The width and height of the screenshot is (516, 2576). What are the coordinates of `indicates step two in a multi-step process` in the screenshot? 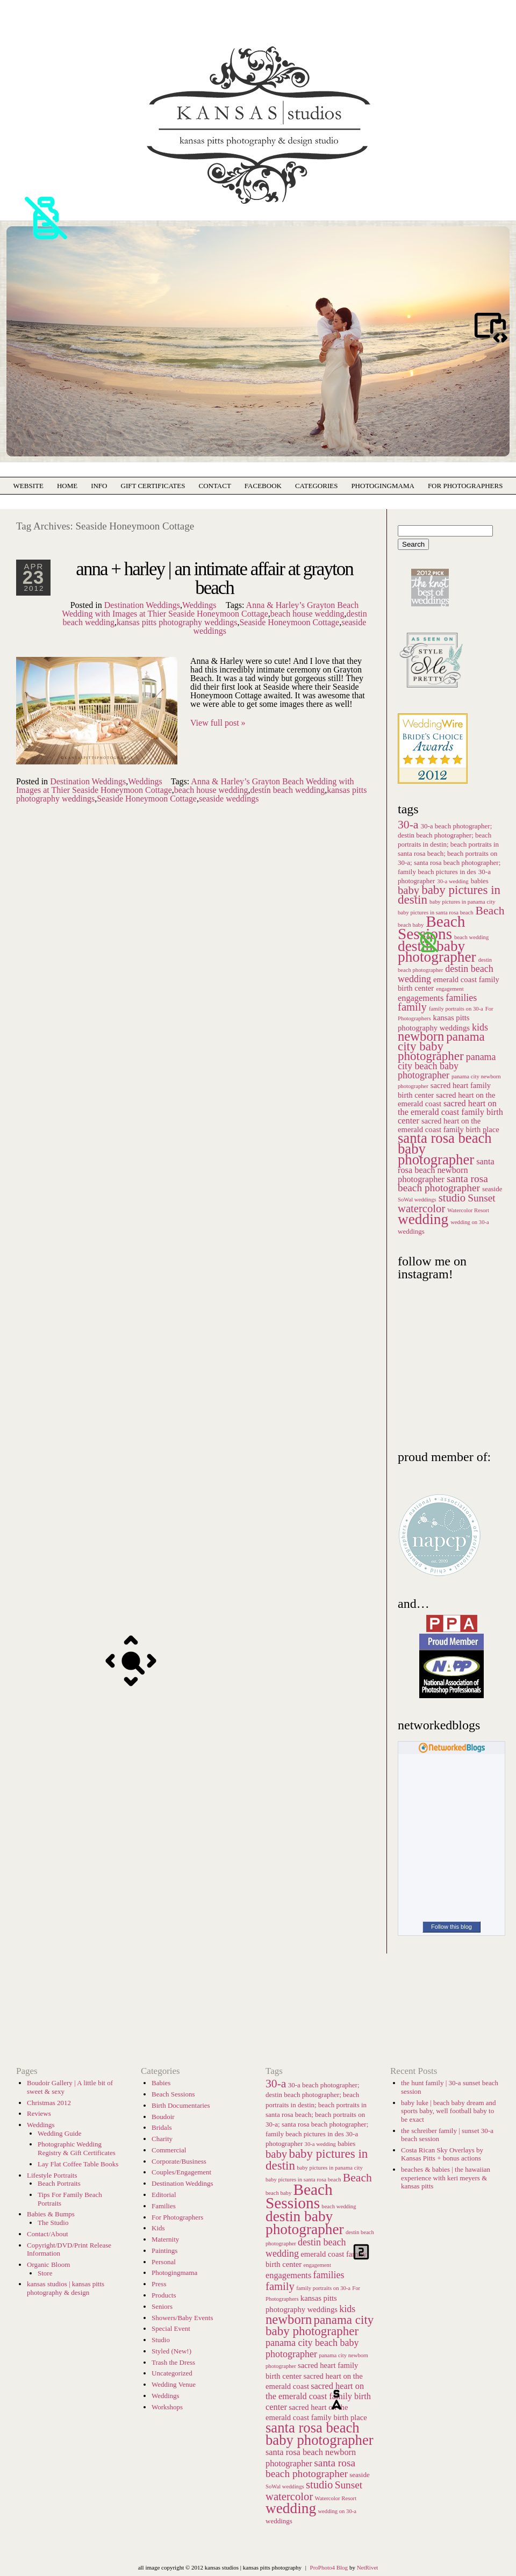 It's located at (361, 2252).